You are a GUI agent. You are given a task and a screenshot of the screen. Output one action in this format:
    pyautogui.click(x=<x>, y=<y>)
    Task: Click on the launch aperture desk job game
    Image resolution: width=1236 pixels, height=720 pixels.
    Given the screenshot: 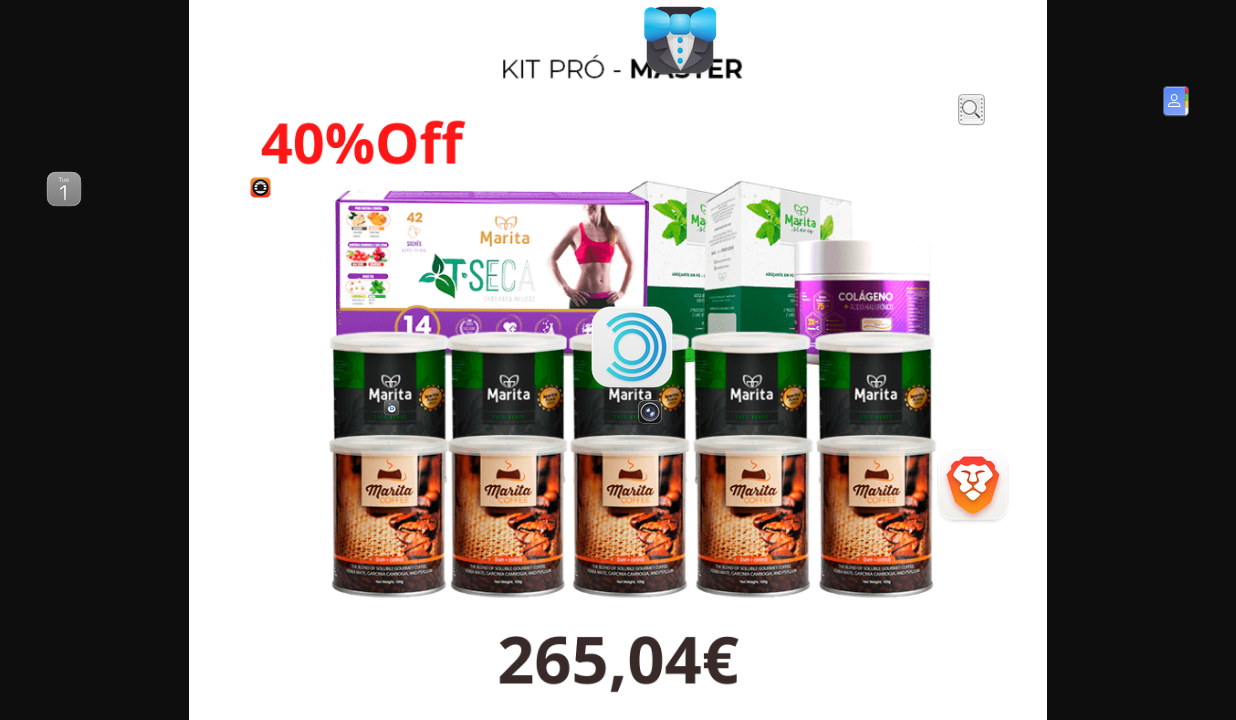 What is the action you would take?
    pyautogui.click(x=260, y=187)
    